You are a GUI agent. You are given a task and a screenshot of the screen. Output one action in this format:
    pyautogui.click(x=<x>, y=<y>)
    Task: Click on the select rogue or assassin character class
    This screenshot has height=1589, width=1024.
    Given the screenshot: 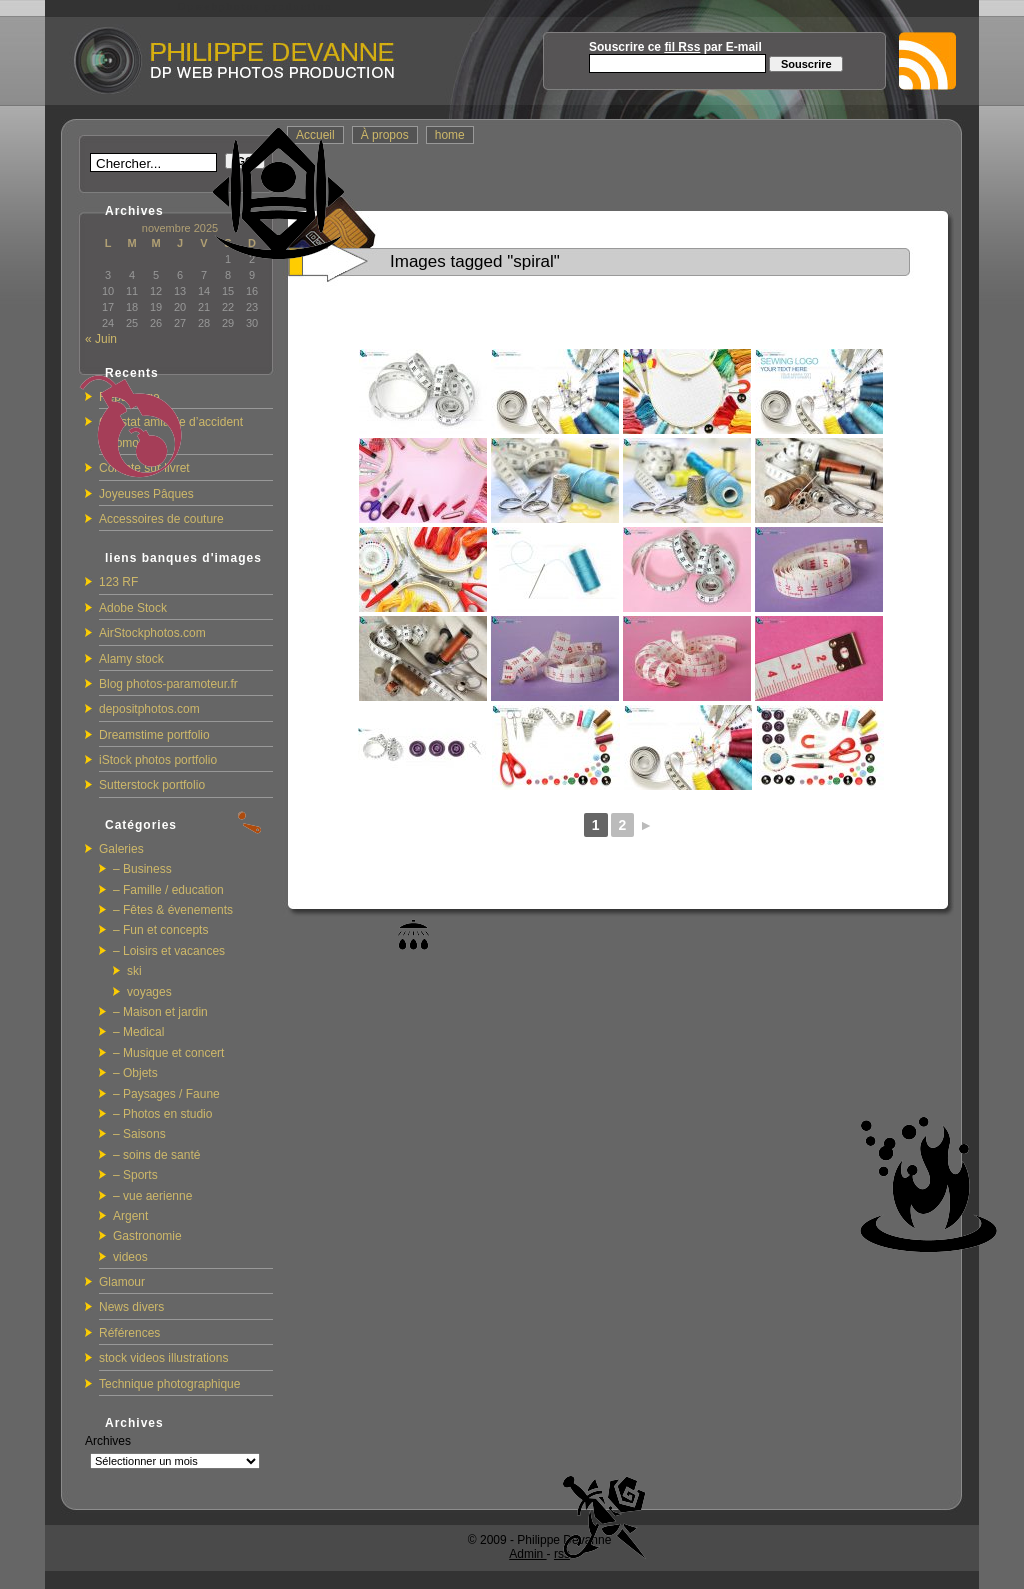 What is the action you would take?
    pyautogui.click(x=604, y=1517)
    